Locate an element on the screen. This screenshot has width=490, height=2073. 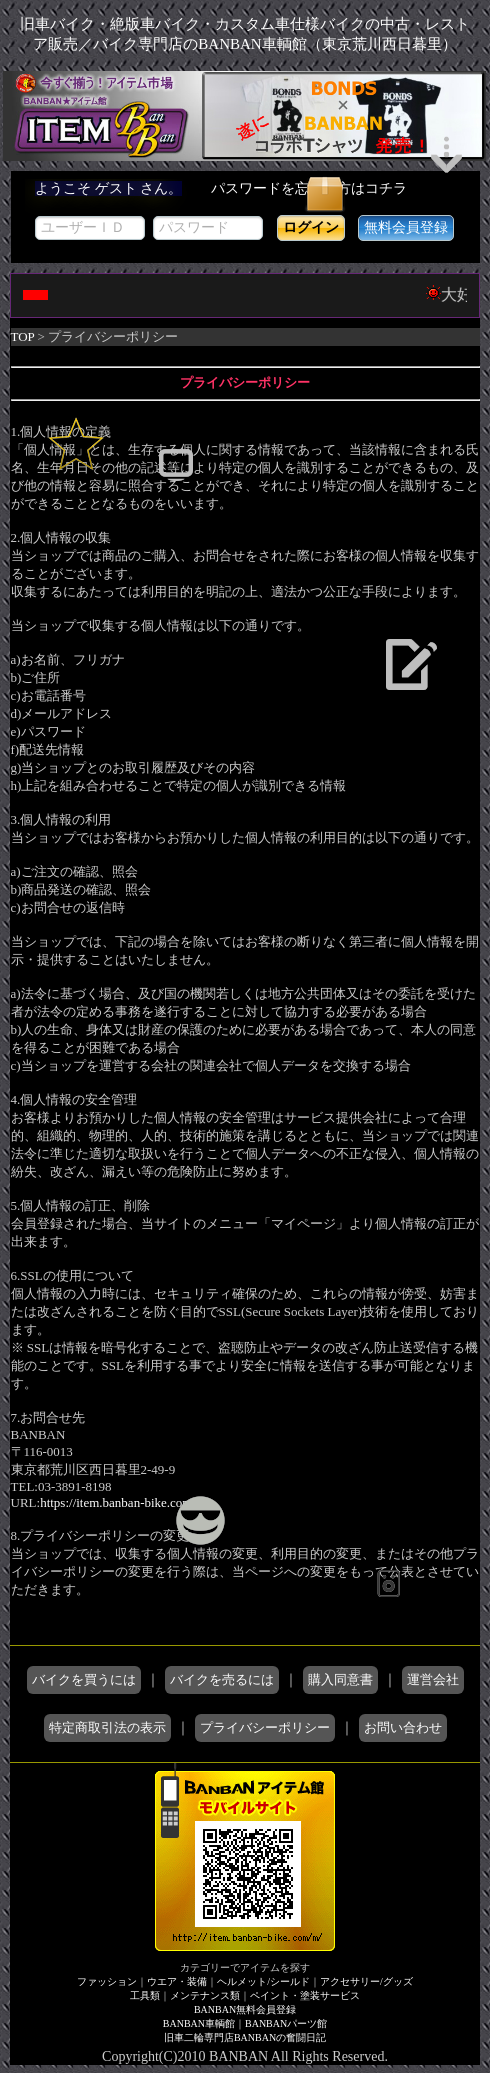
indicates a software package or application bundle is located at coordinates (324, 191).